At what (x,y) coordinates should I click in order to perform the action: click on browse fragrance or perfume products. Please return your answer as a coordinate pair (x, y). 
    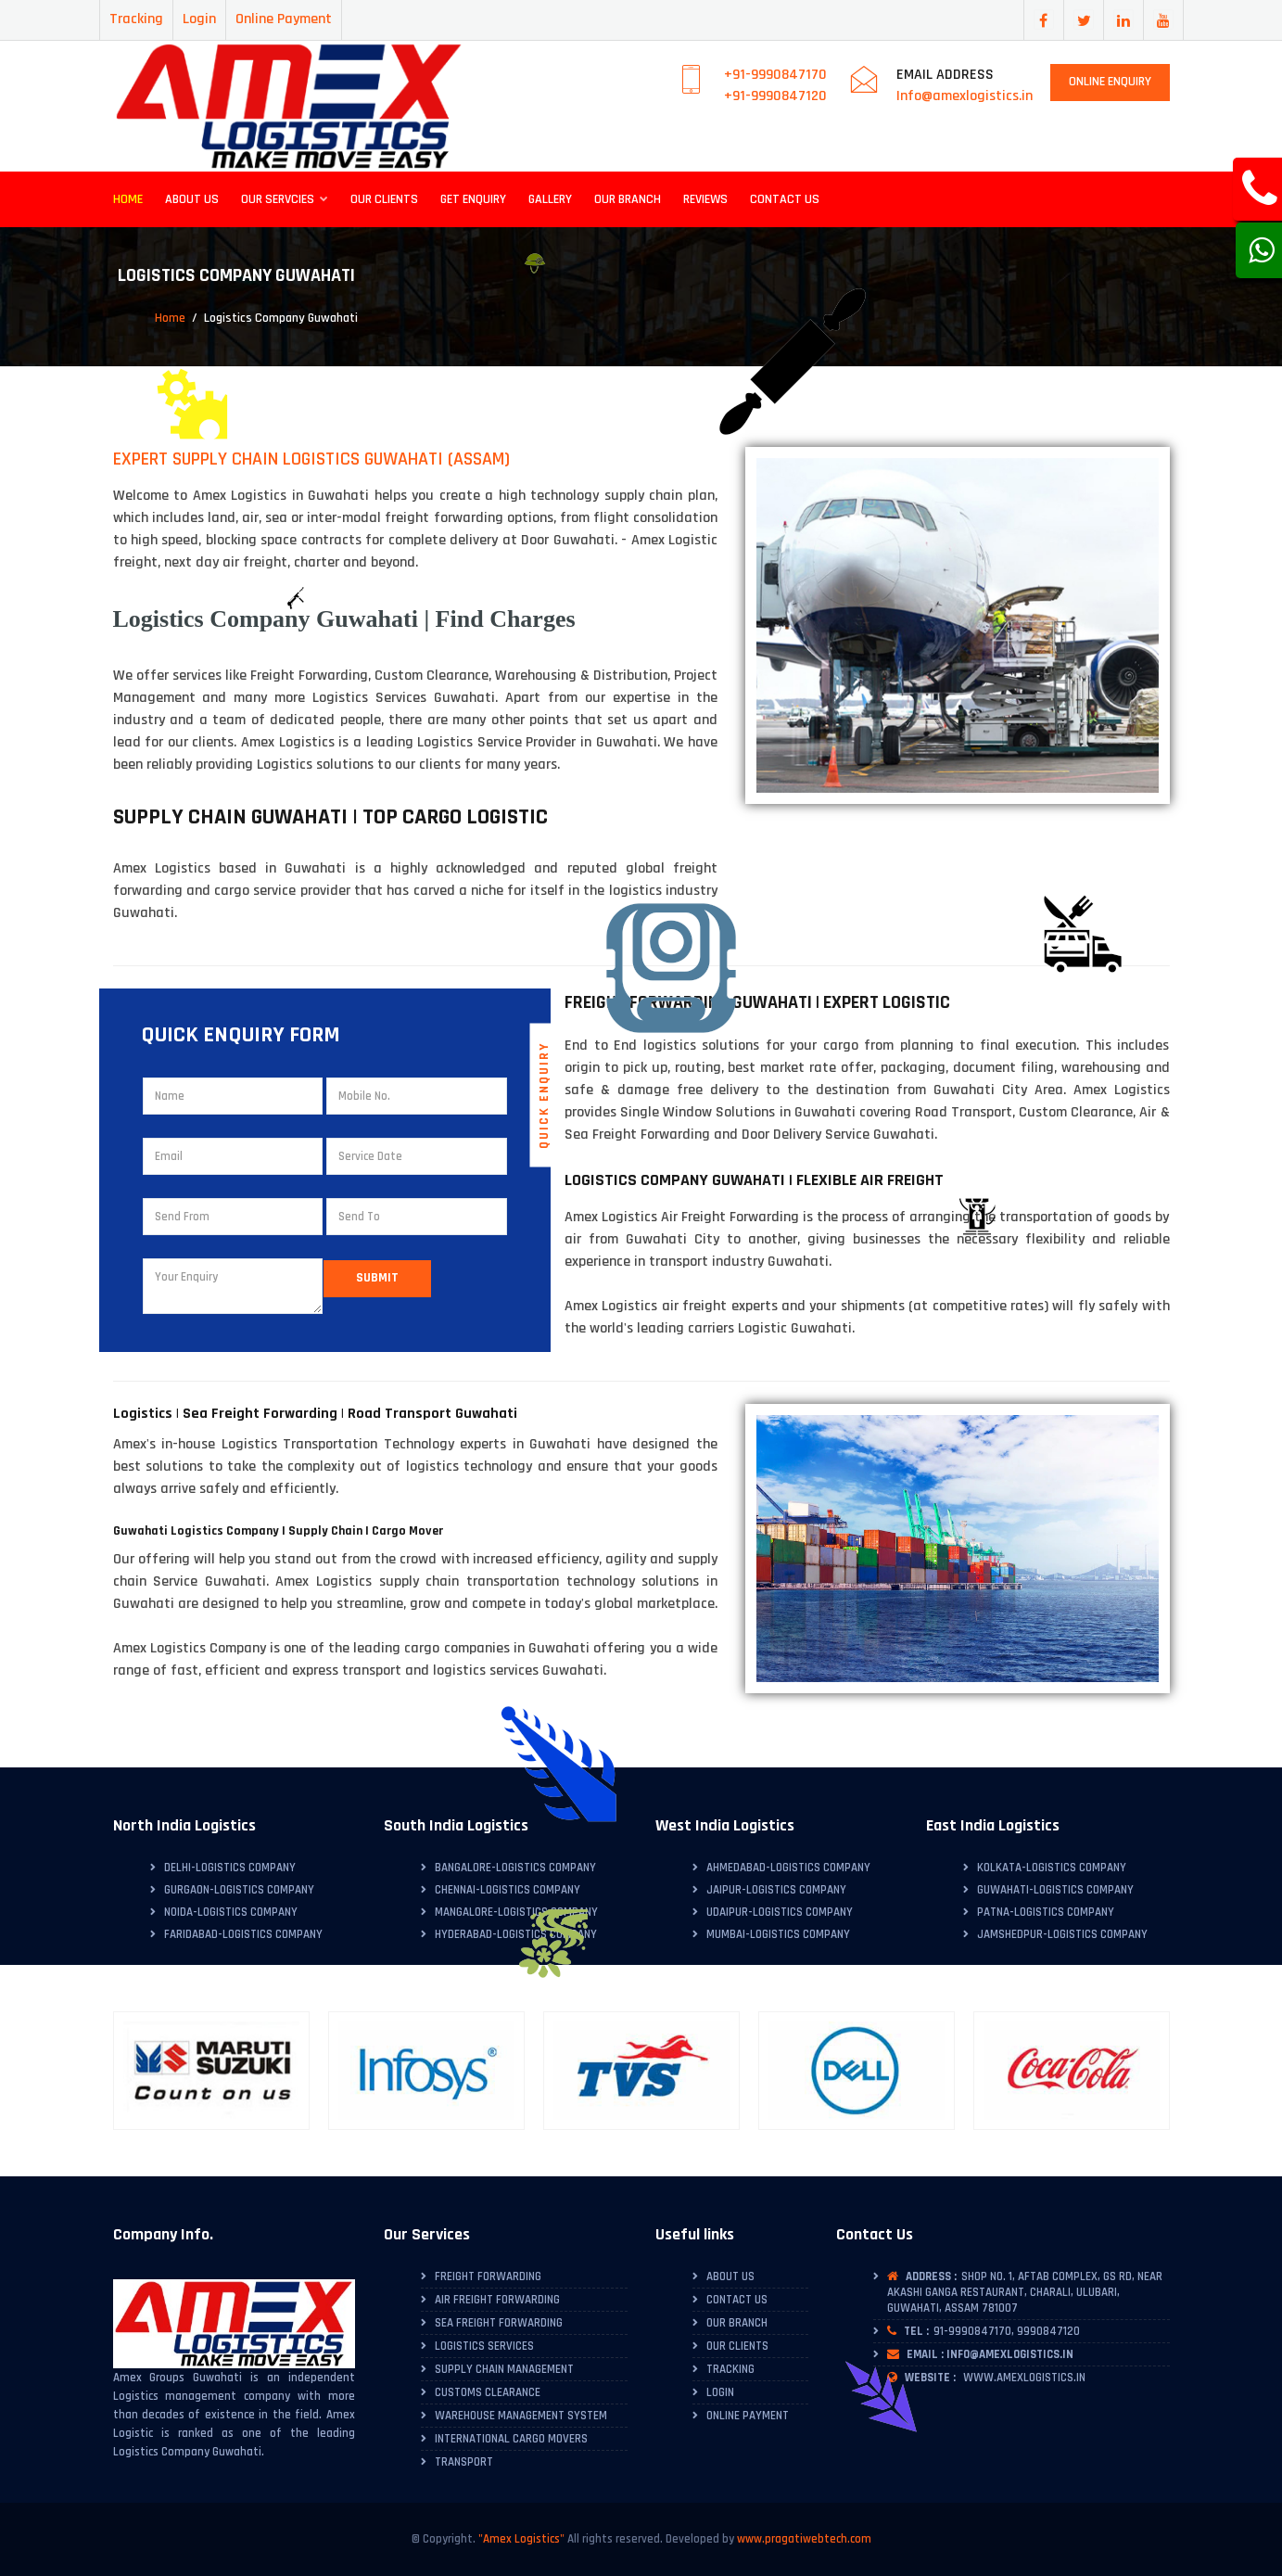
    Looking at the image, I should click on (553, 1944).